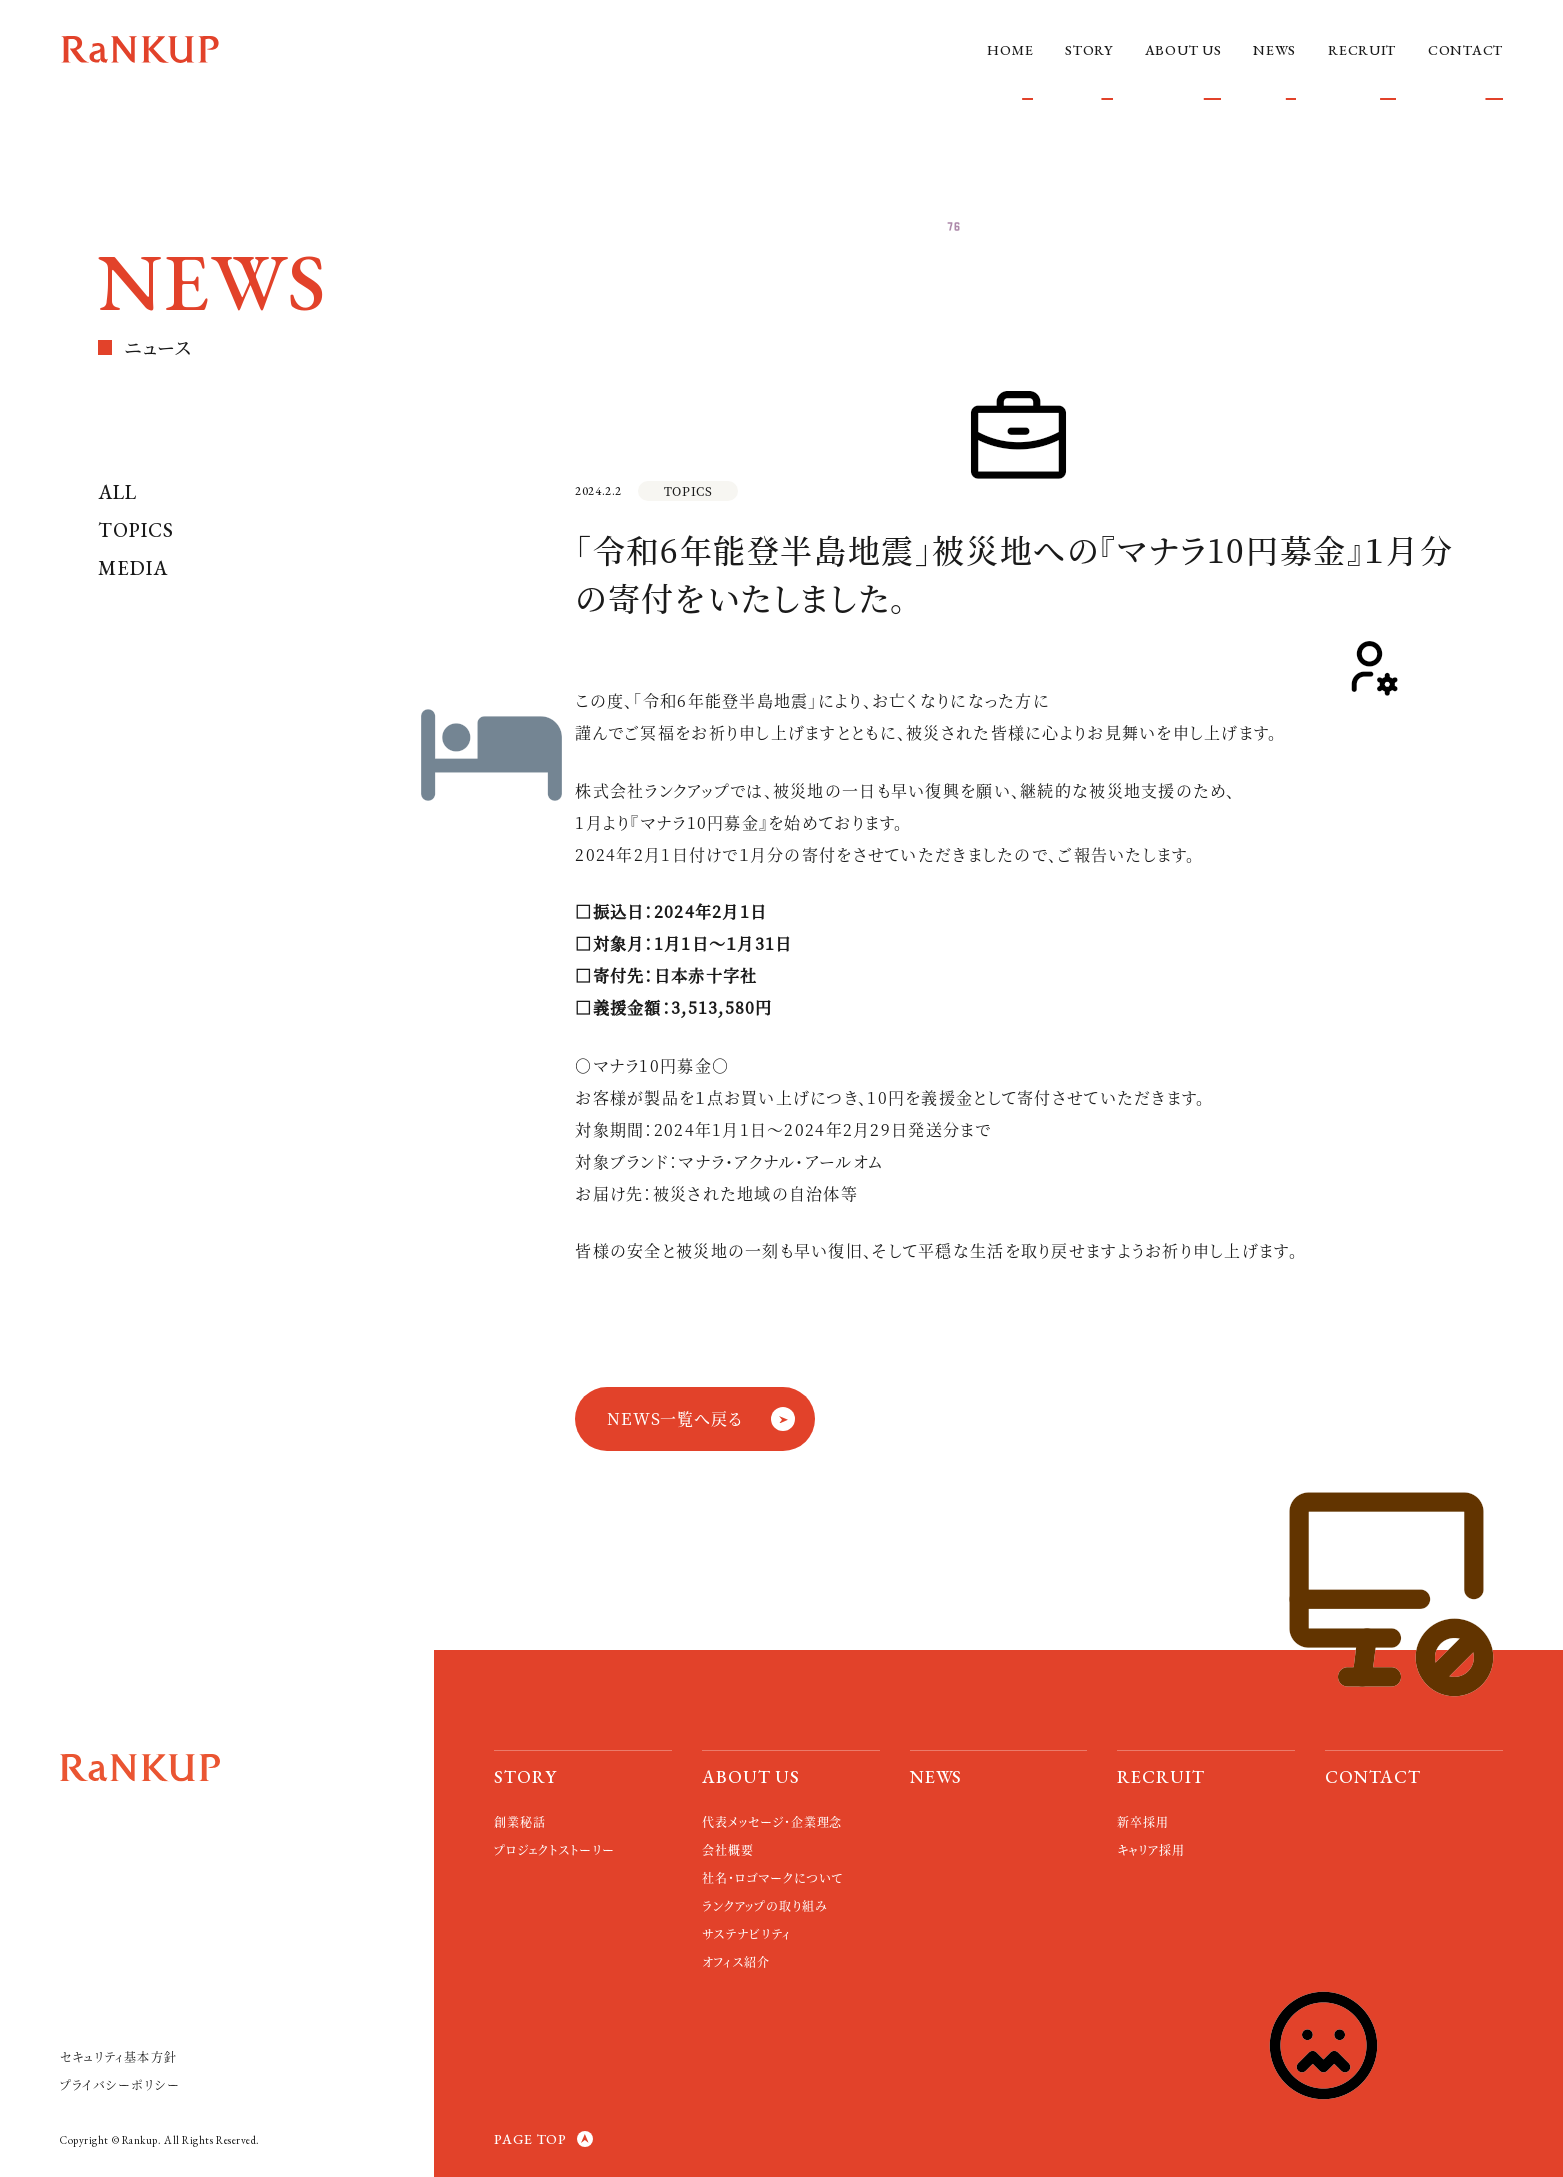 The image size is (1563, 2177). What do you see at coordinates (1369, 666) in the screenshot?
I see `access user settings or preferences` at bounding box center [1369, 666].